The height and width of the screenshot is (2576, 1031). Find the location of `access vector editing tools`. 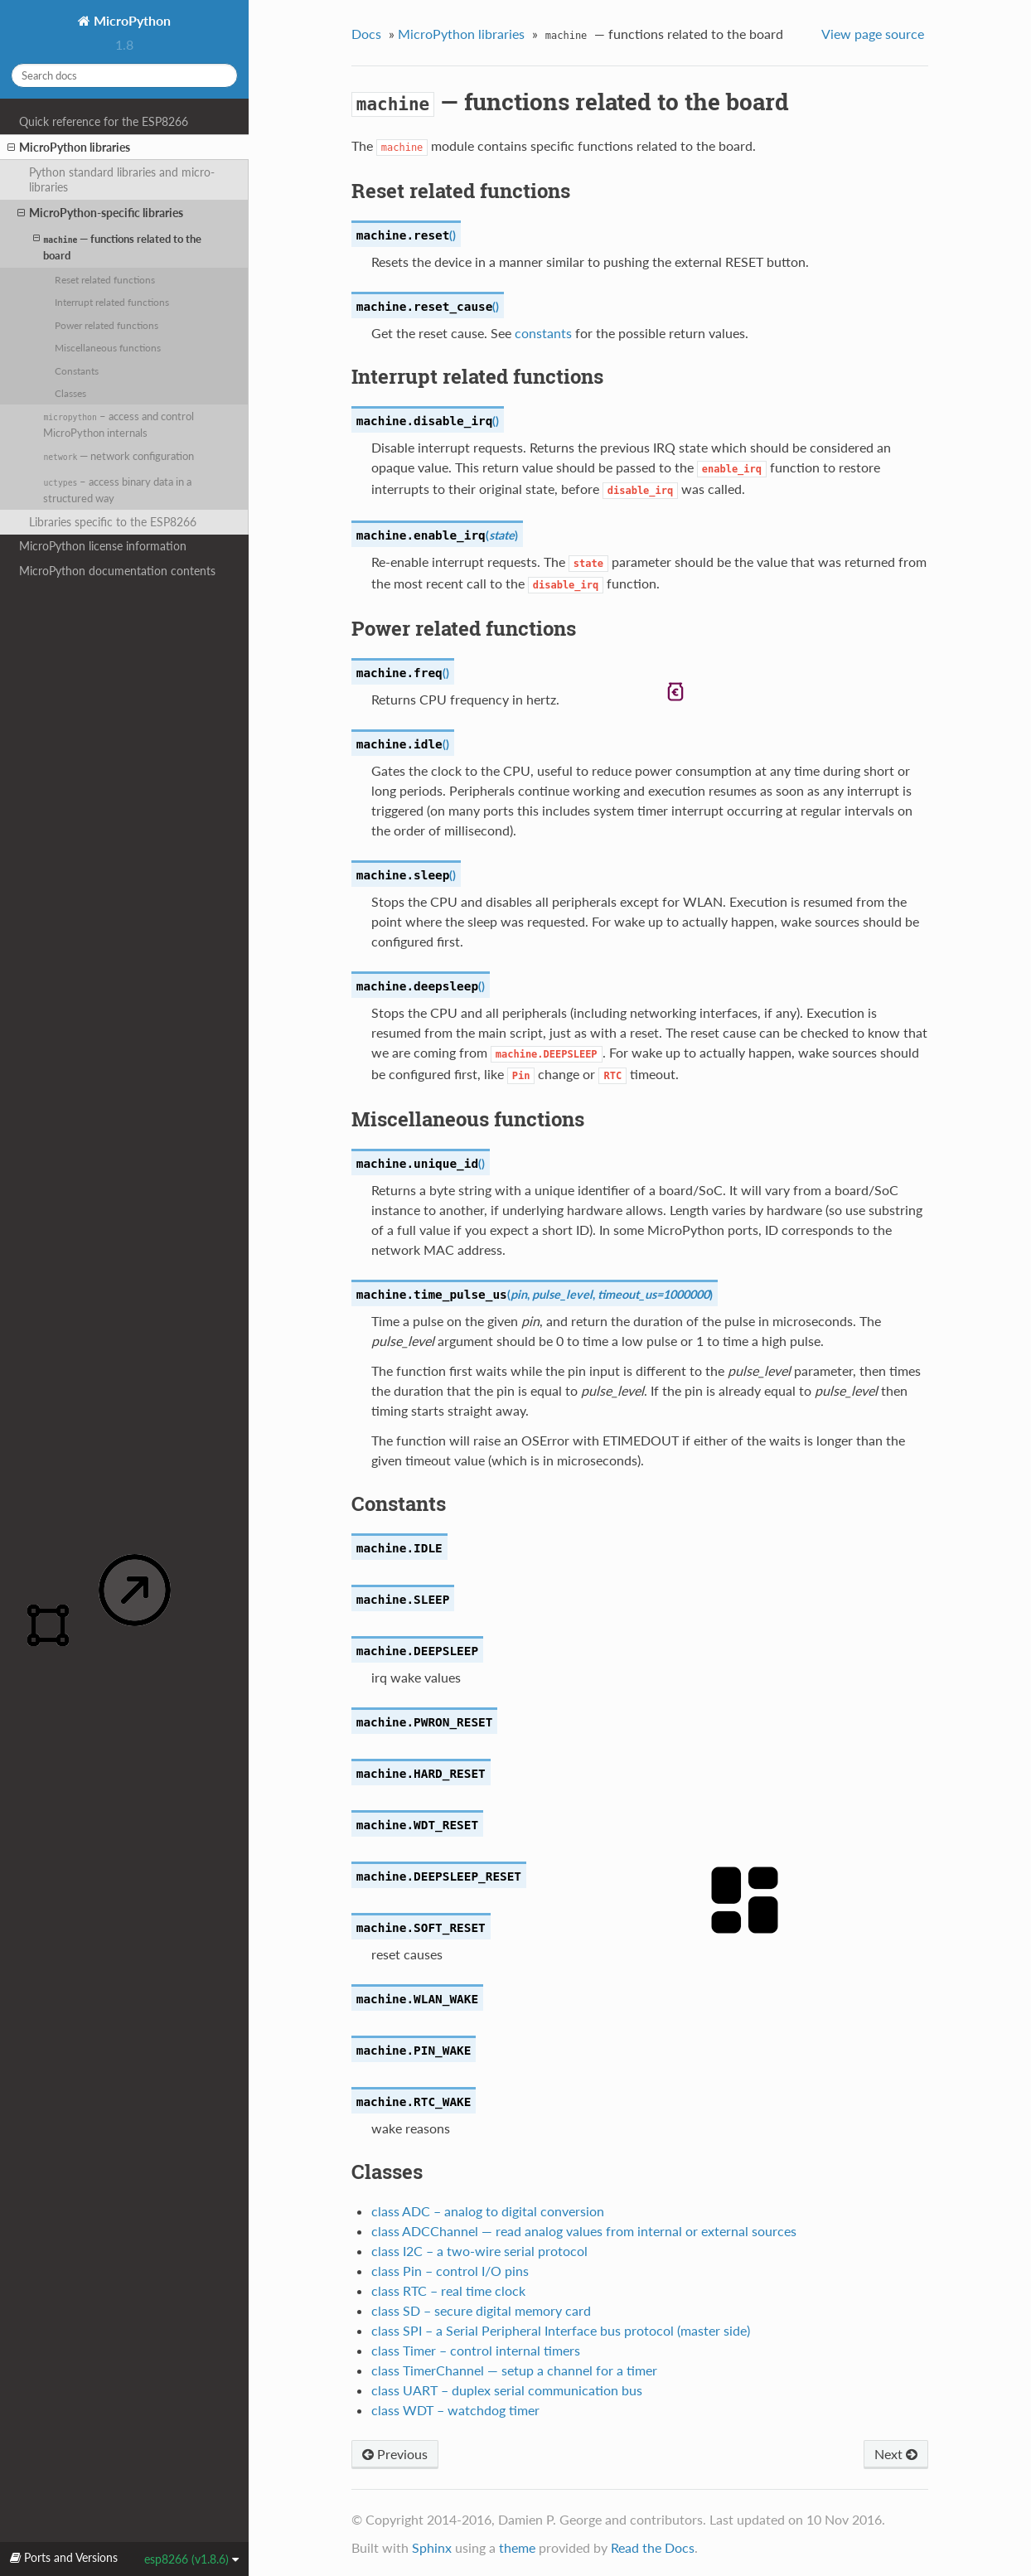

access vector editing tools is located at coordinates (48, 1625).